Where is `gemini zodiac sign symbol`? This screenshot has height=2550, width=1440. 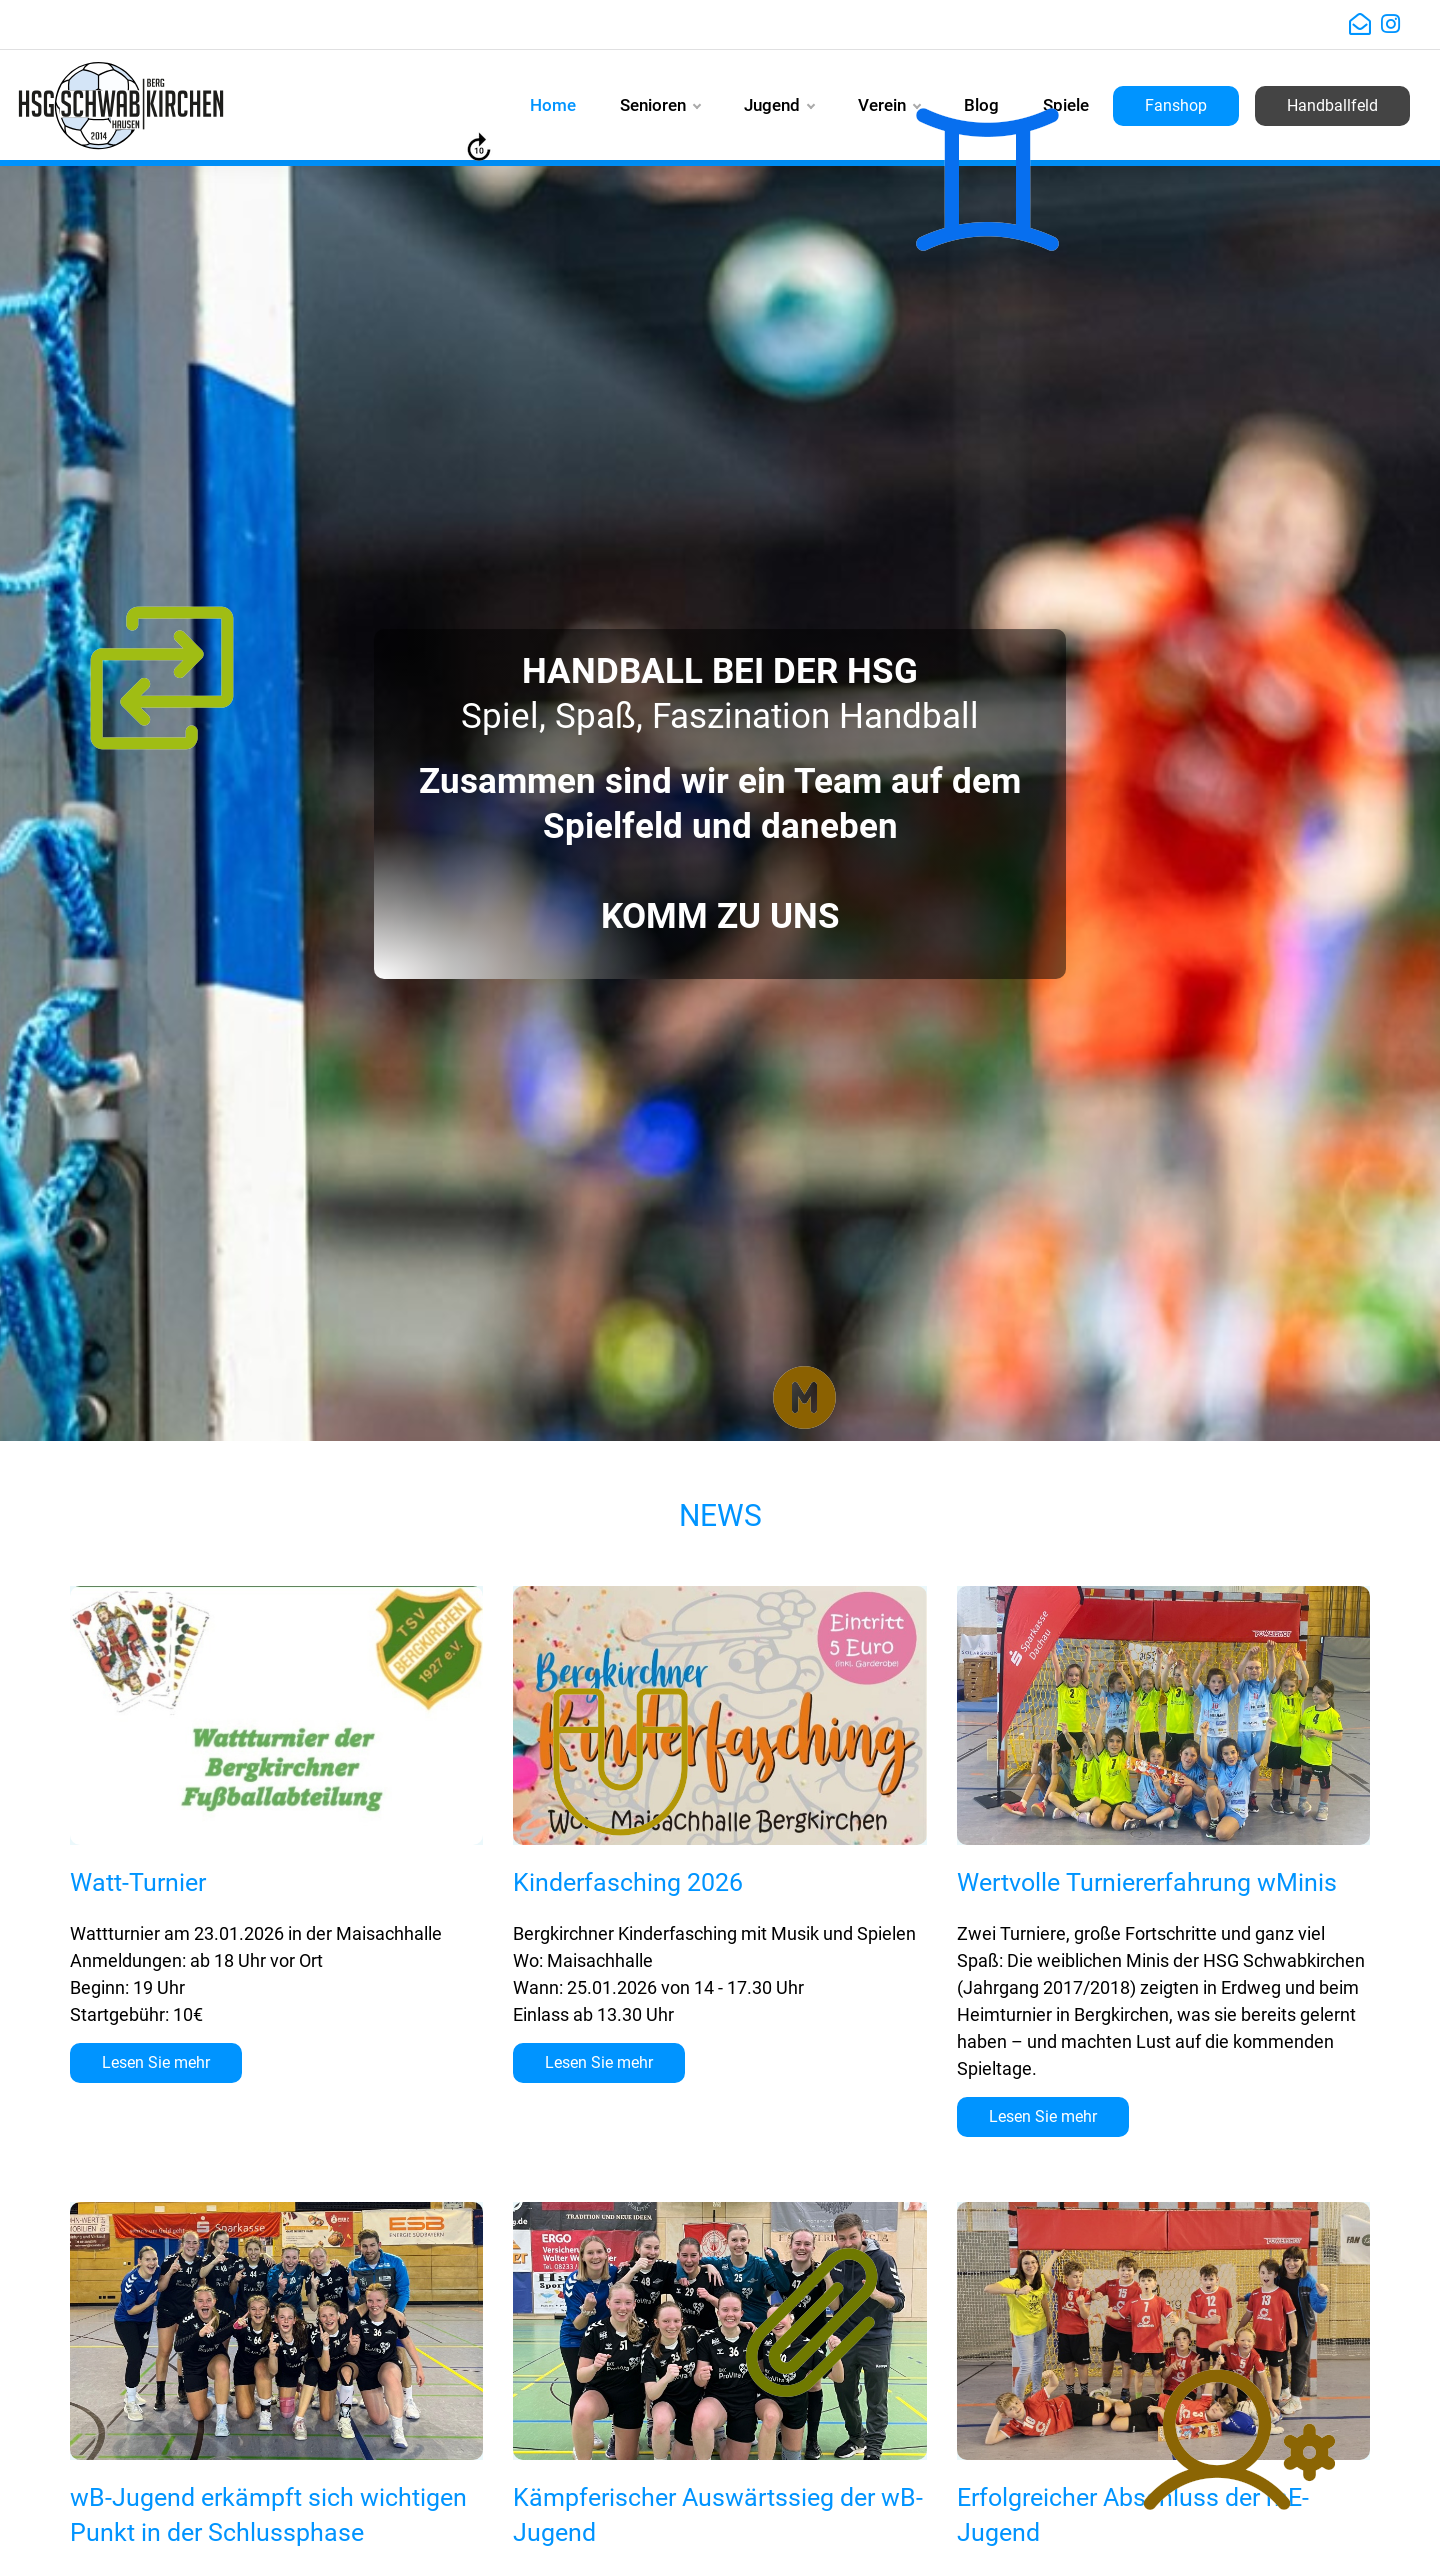 gemini zodiac sign symbol is located at coordinates (987, 179).